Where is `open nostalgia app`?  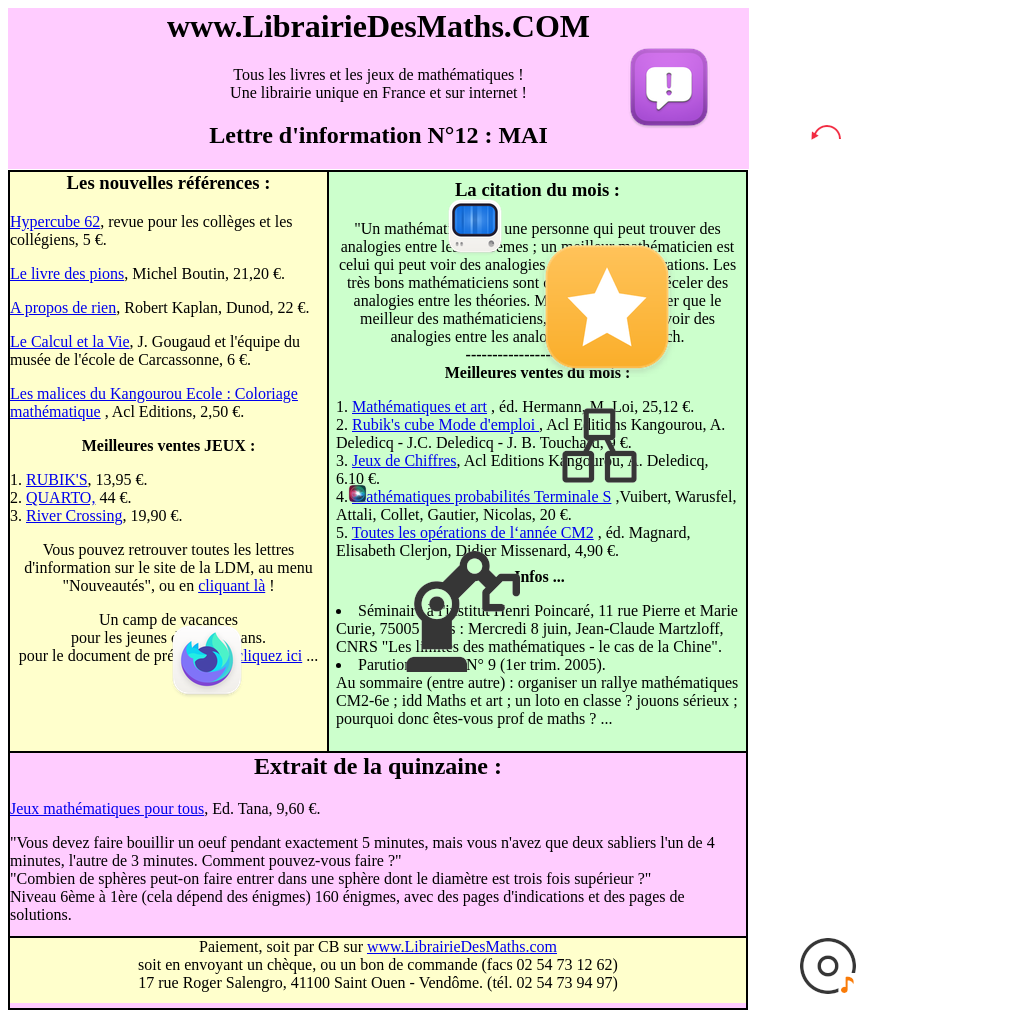 open nostalgia app is located at coordinates (475, 226).